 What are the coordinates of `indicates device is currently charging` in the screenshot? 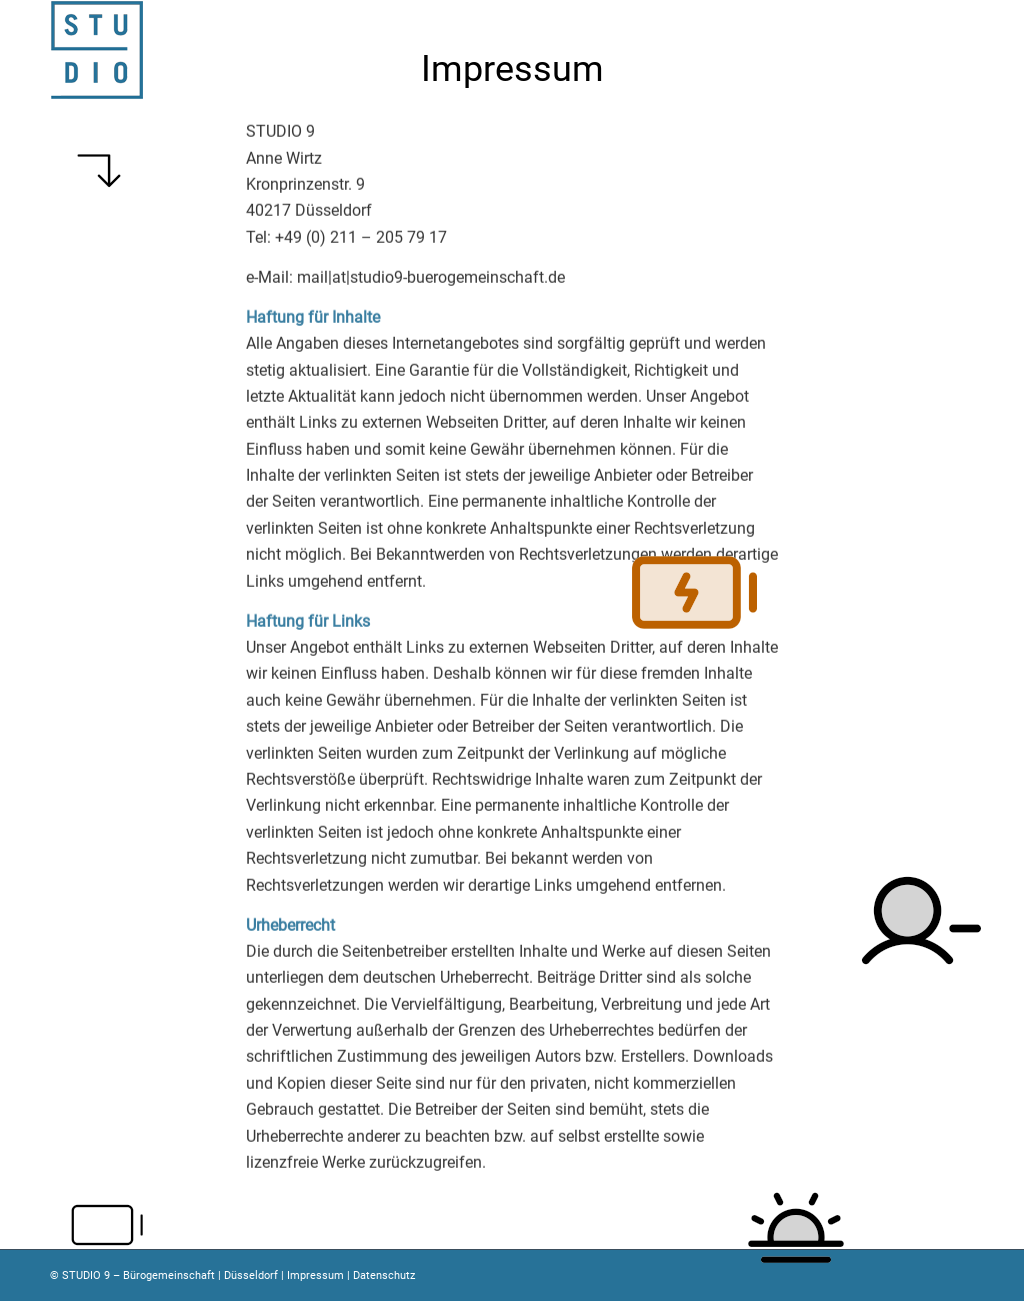 It's located at (692, 592).